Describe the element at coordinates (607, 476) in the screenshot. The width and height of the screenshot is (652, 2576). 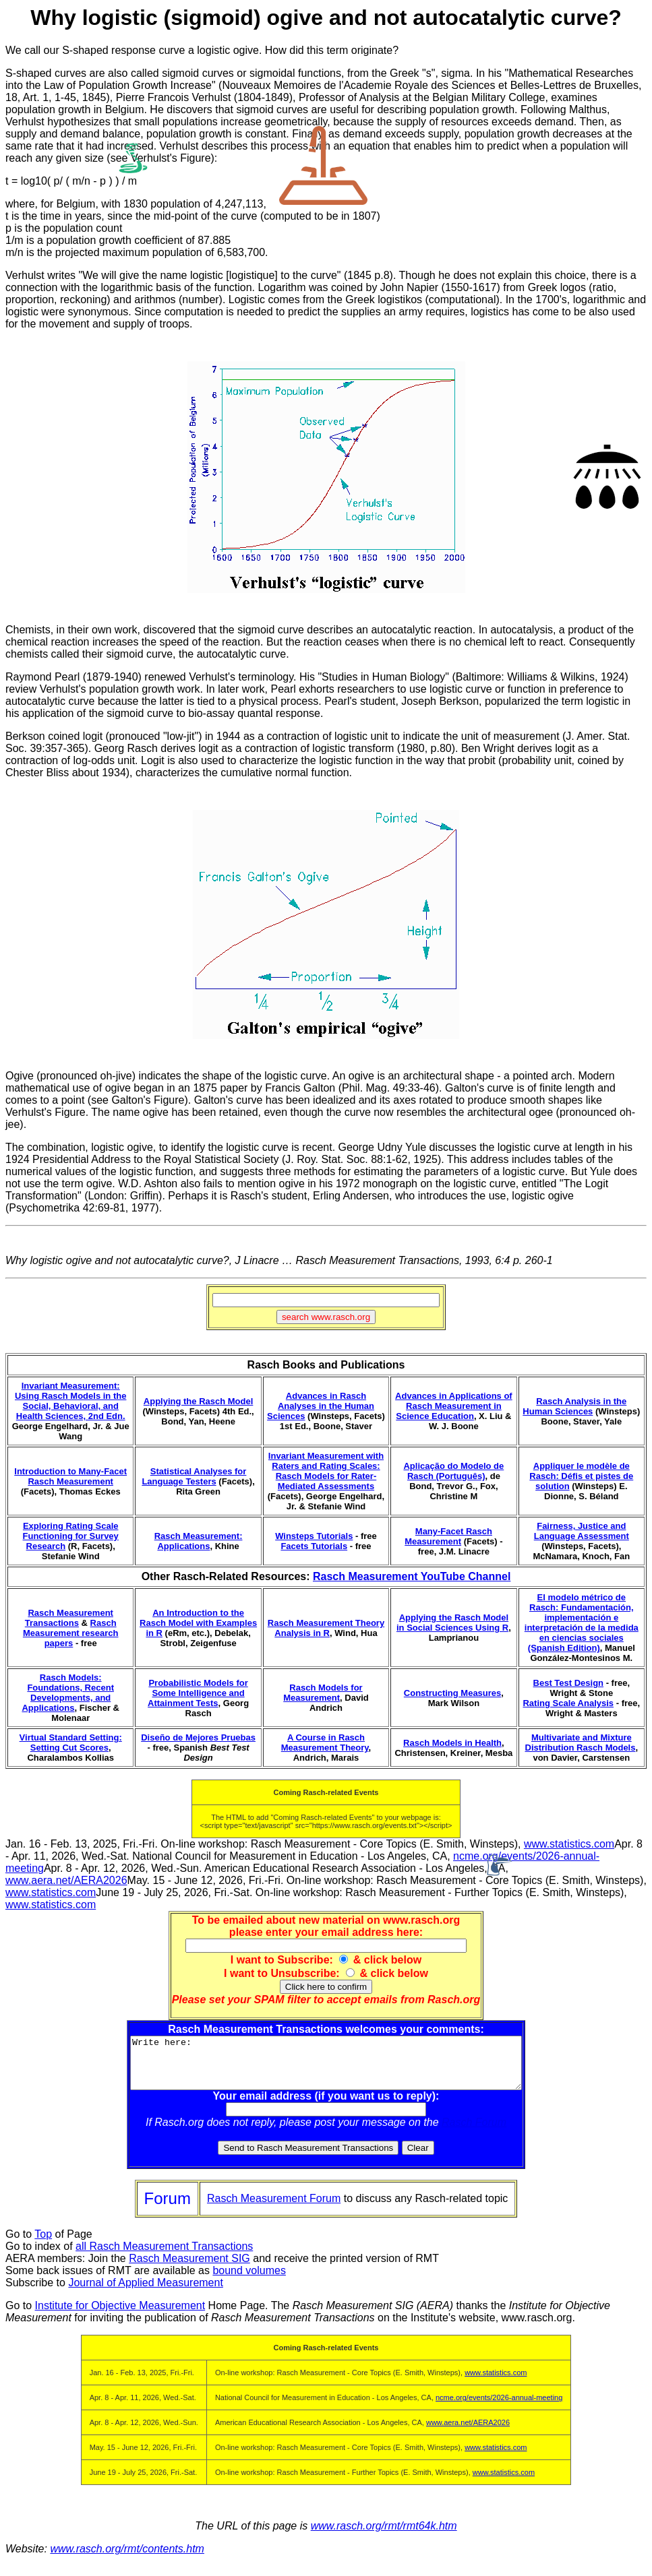
I see `view incubator status or settings` at that location.